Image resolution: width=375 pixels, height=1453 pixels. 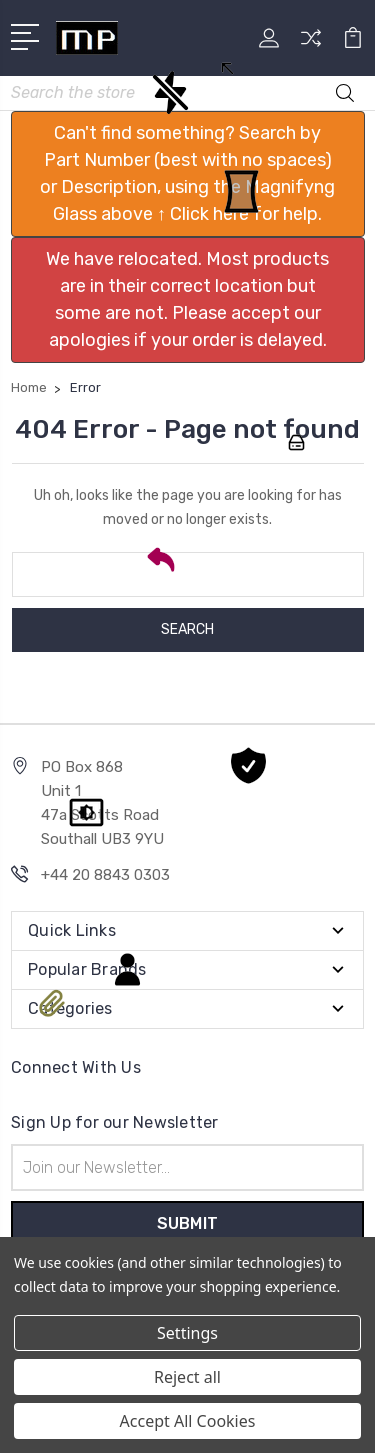 I want to click on view your profile, so click(x=127, y=969).